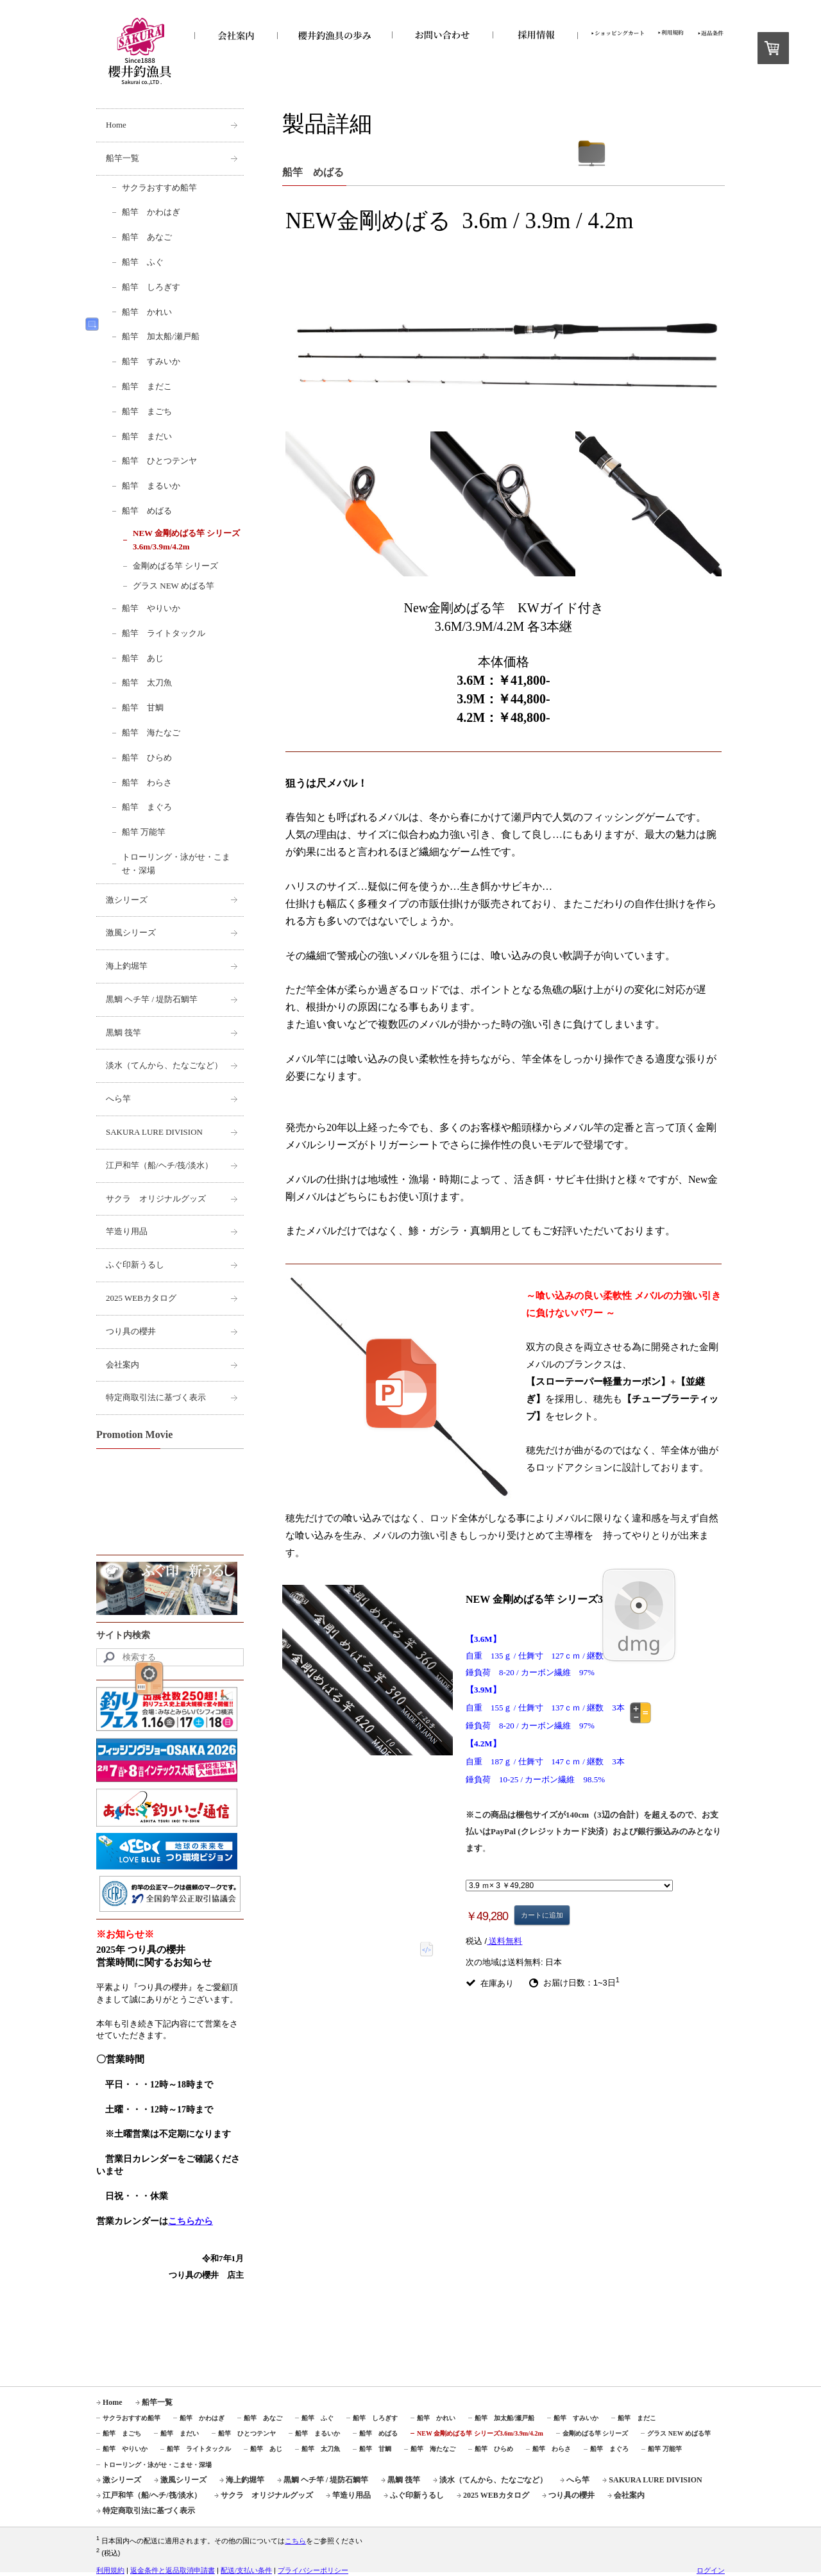  I want to click on apple disk image file (.dmg), so click(639, 1615).